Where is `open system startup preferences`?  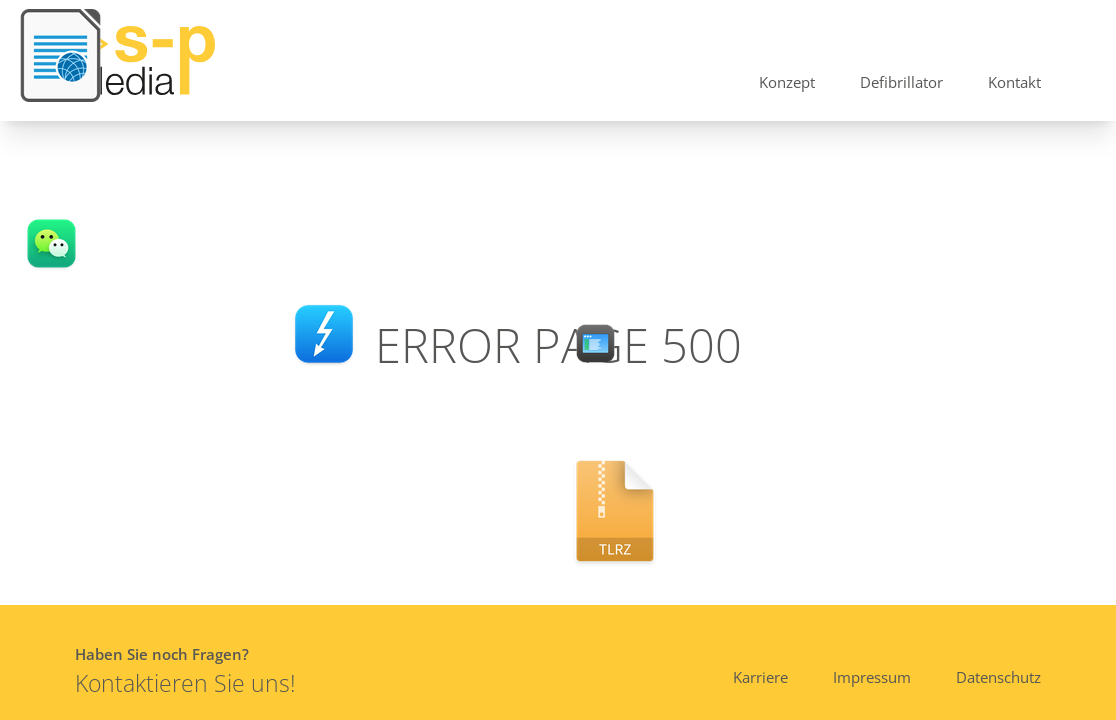 open system startup preferences is located at coordinates (595, 343).